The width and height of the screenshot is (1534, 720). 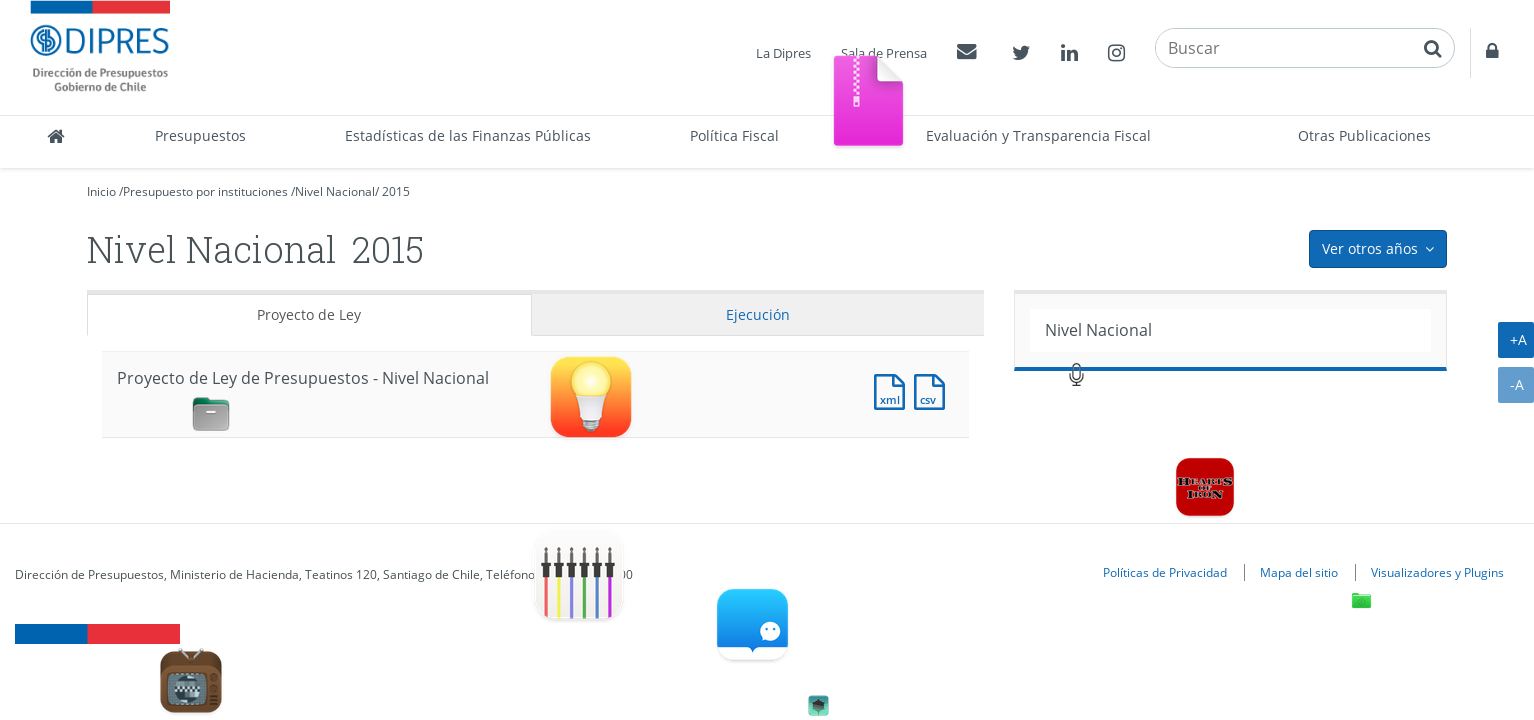 What do you see at coordinates (1361, 600) in the screenshot?
I see `access public or shared folder` at bounding box center [1361, 600].